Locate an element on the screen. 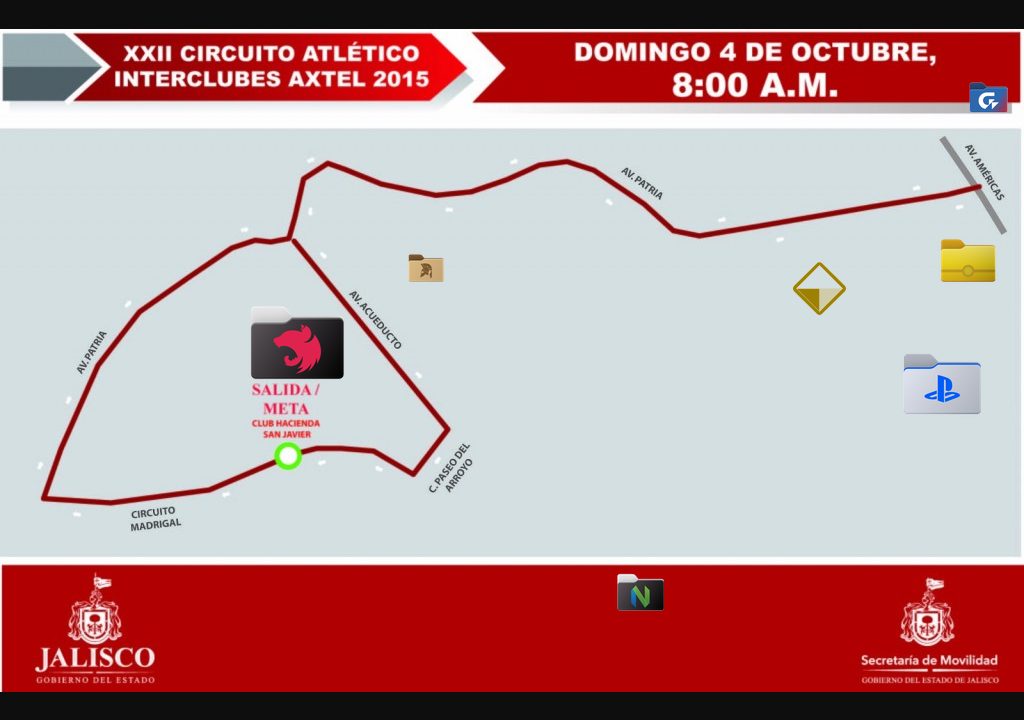 The width and height of the screenshot is (1024, 720). open folder containing PlayStation games or content is located at coordinates (942, 386).